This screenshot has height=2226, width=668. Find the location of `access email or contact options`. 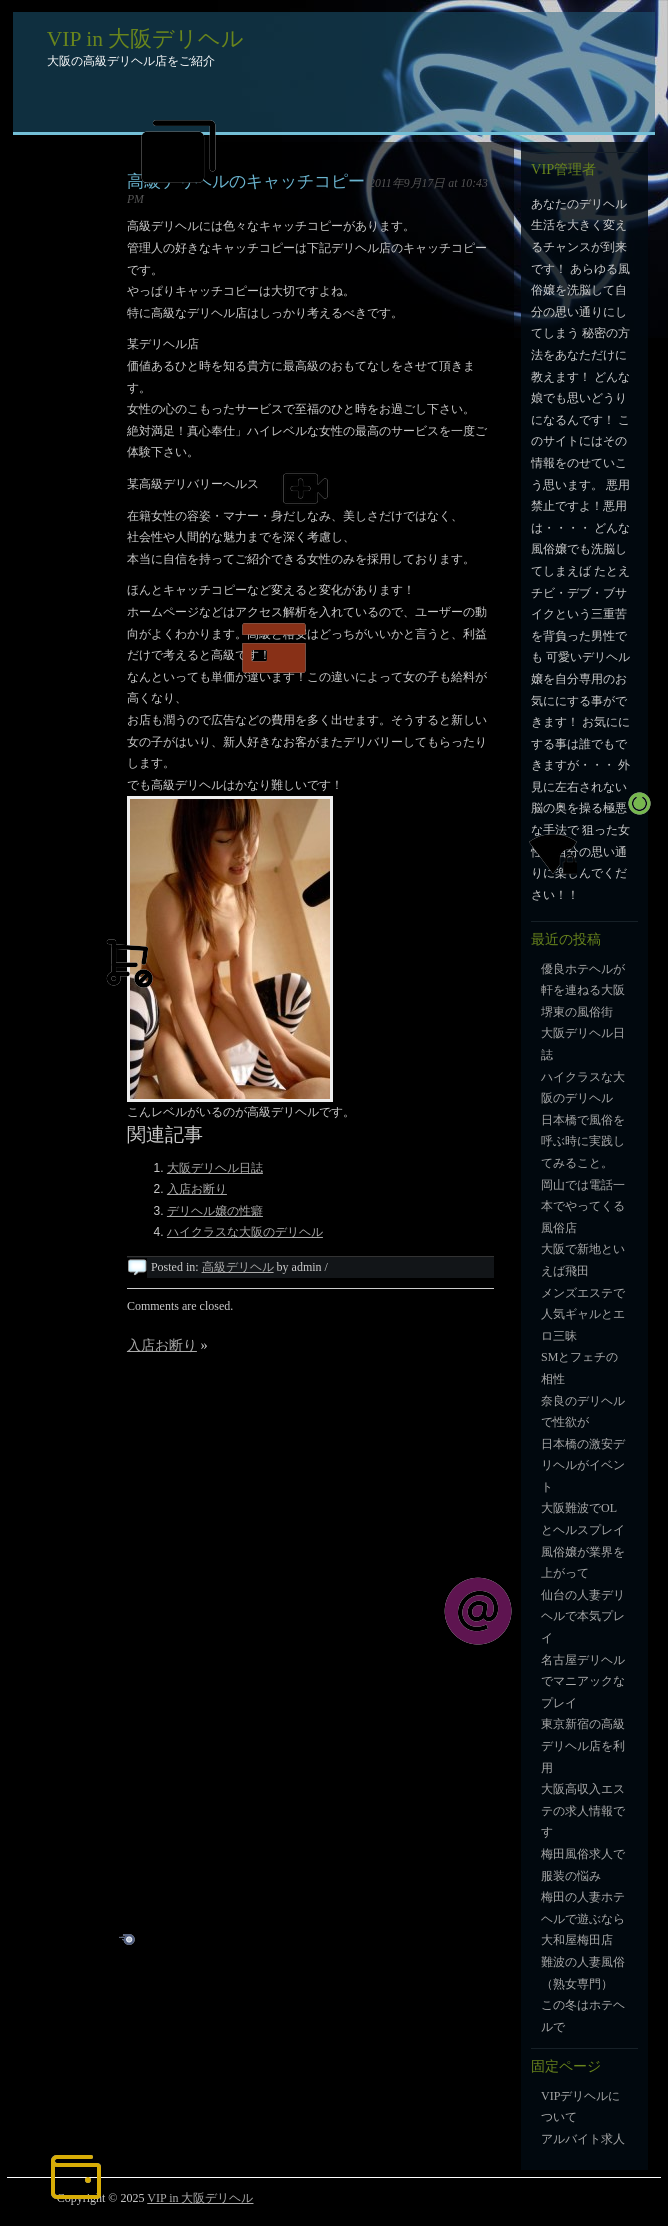

access email or contact options is located at coordinates (478, 1611).